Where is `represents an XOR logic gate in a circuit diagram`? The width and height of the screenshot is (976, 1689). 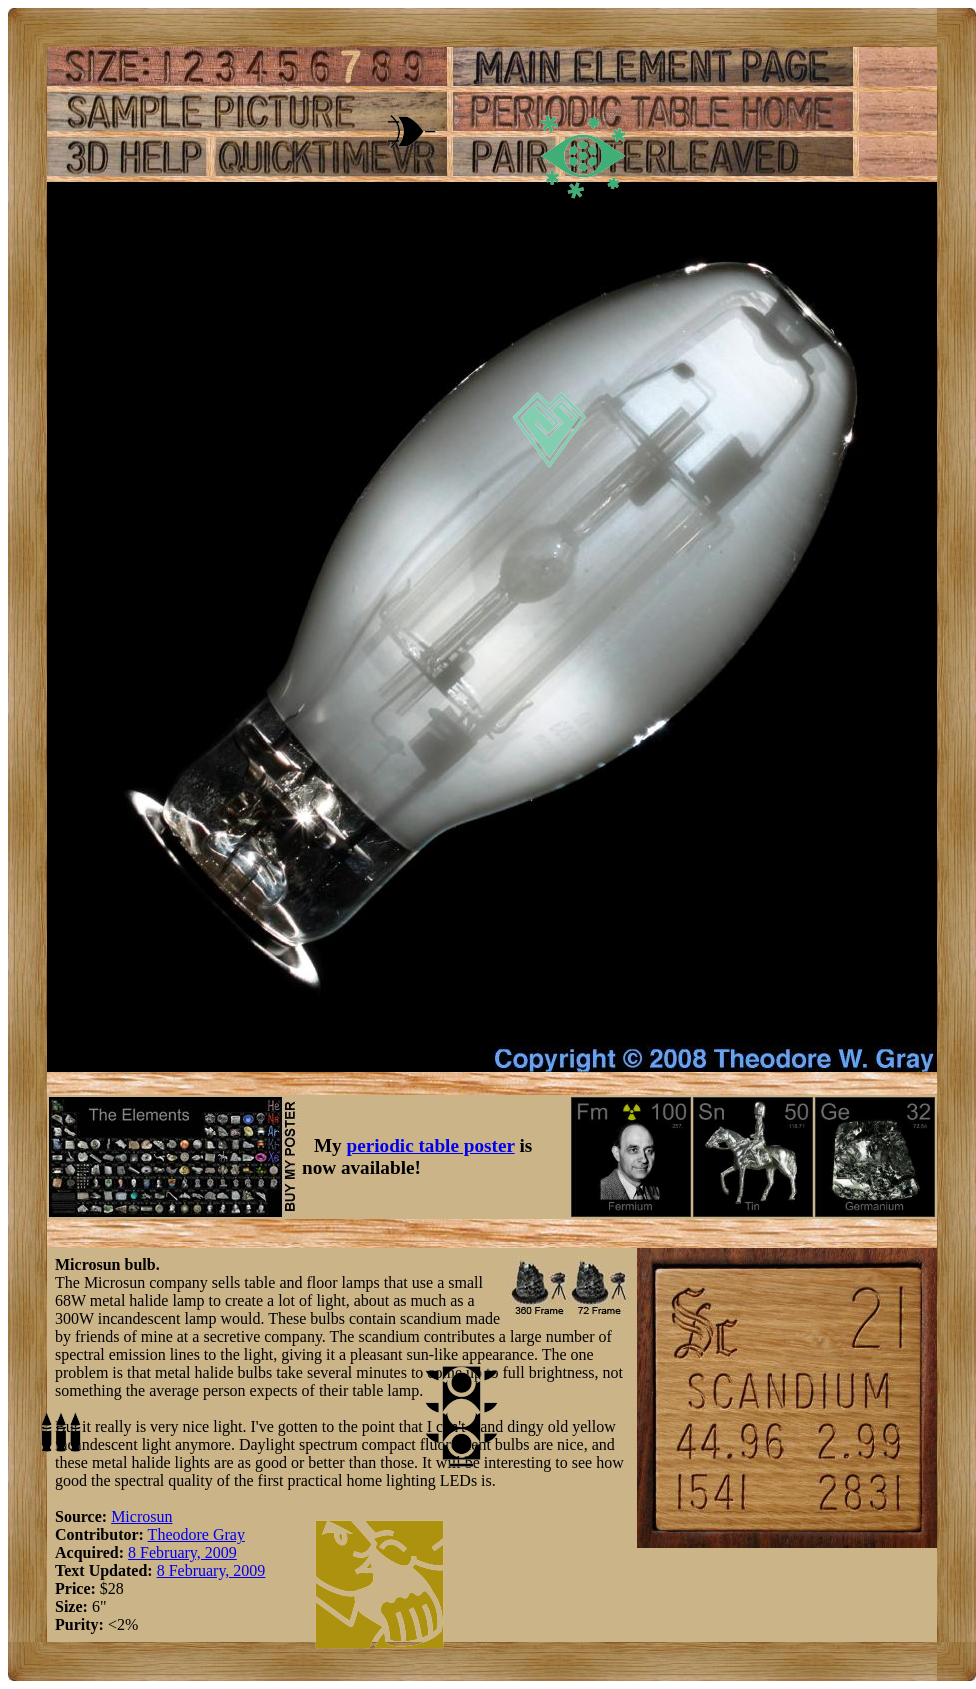 represents an XOR logic gate in a circuit diagram is located at coordinates (411, 131).